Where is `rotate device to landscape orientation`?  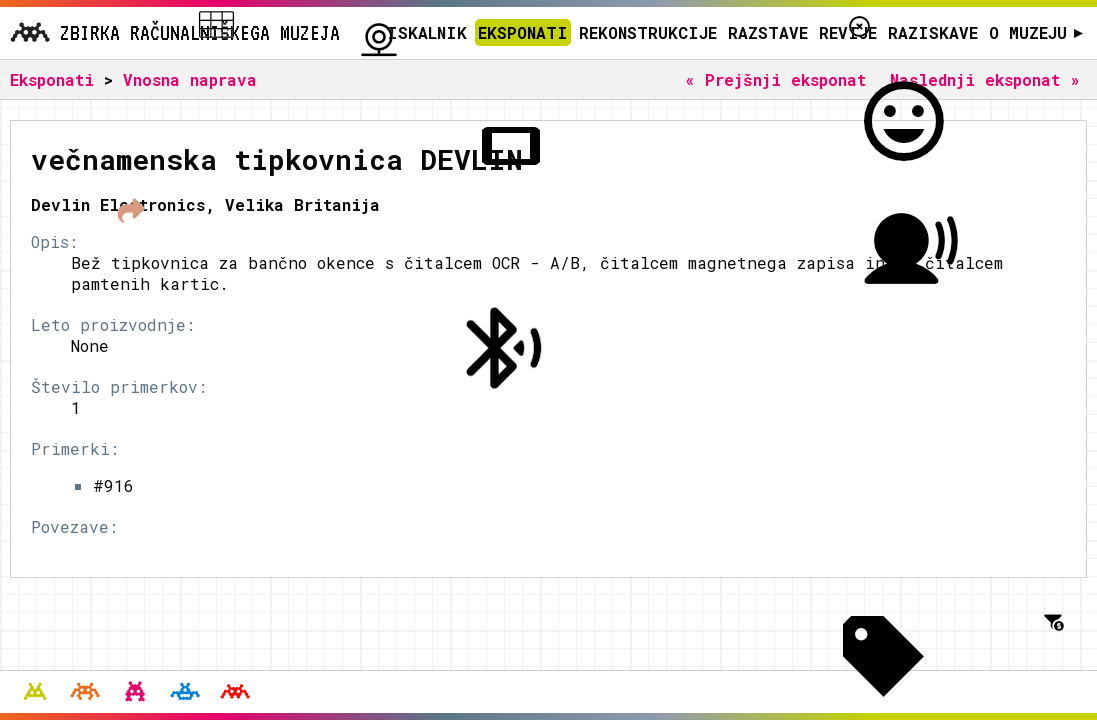
rotate device to landscape orientation is located at coordinates (511, 146).